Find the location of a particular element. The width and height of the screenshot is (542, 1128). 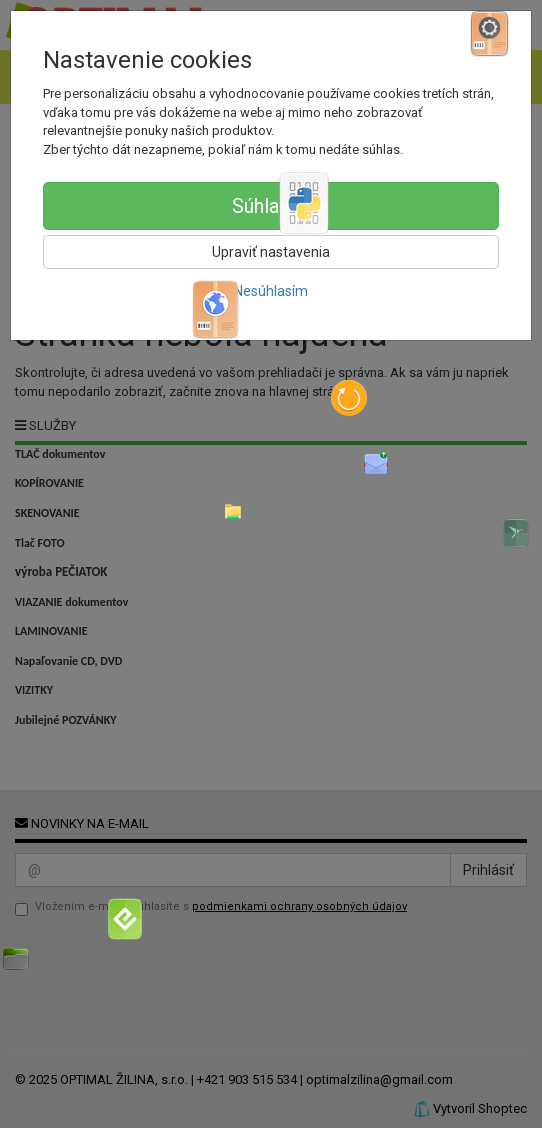

python bytecode file (.pyc) is located at coordinates (304, 203).